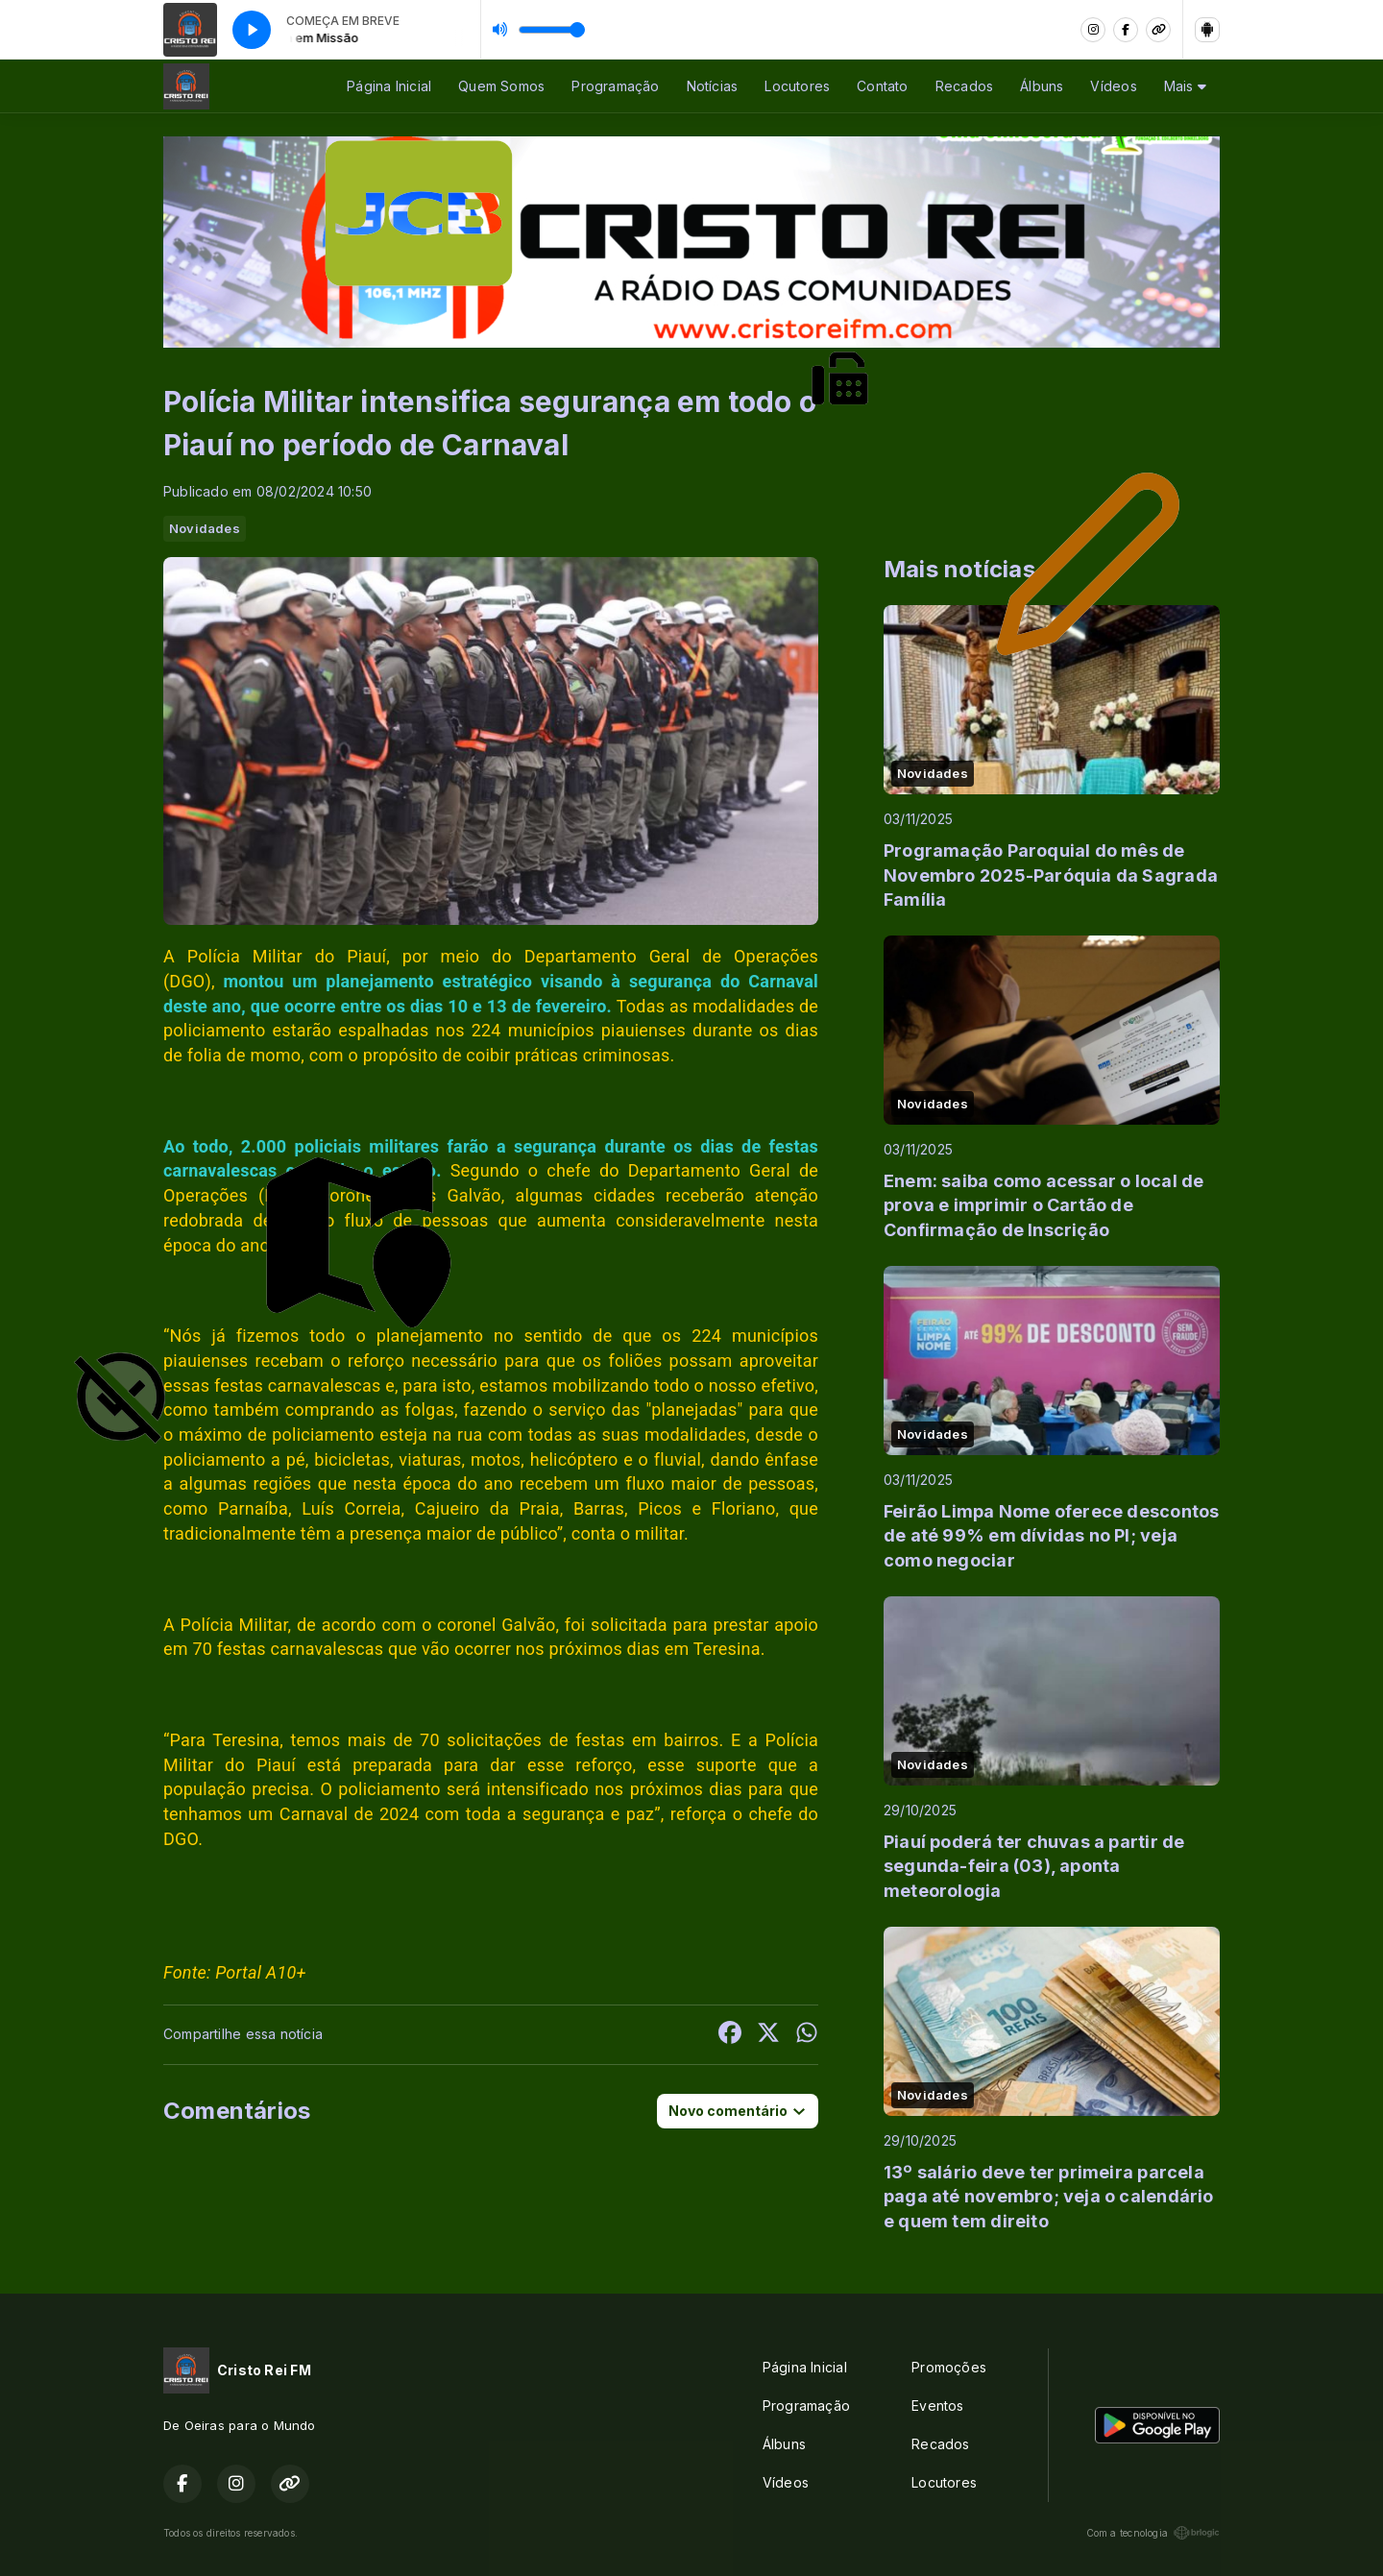 The height and width of the screenshot is (2576, 1383). What do you see at coordinates (350, 1235) in the screenshot?
I see `view map with marked location` at bounding box center [350, 1235].